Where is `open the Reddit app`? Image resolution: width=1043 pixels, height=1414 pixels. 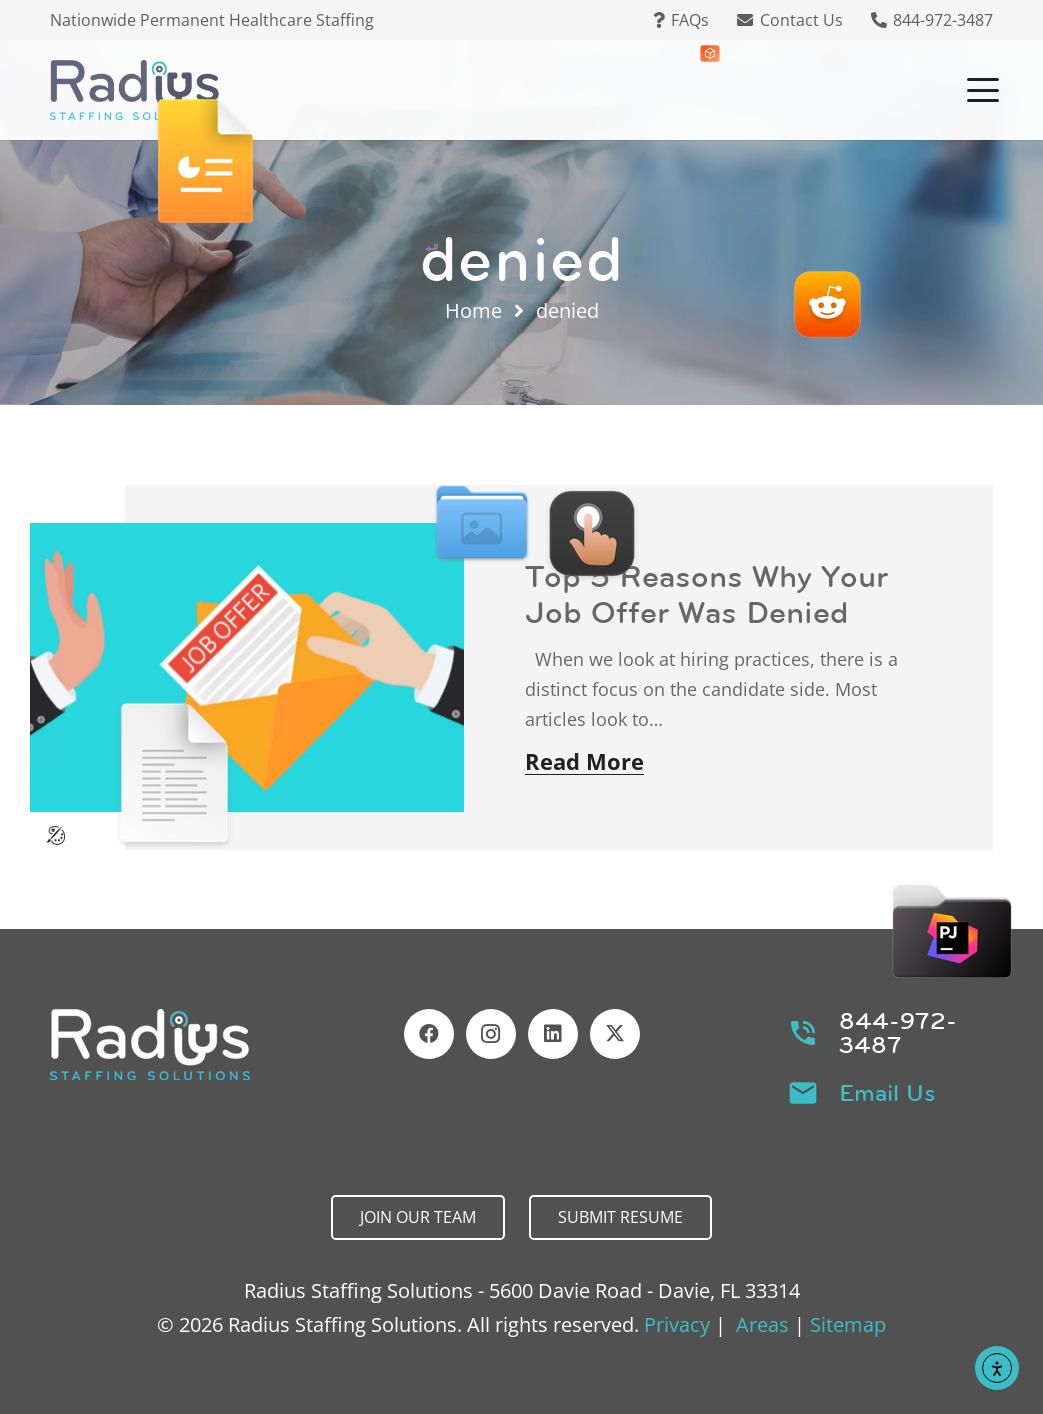 open the Reddit app is located at coordinates (827, 304).